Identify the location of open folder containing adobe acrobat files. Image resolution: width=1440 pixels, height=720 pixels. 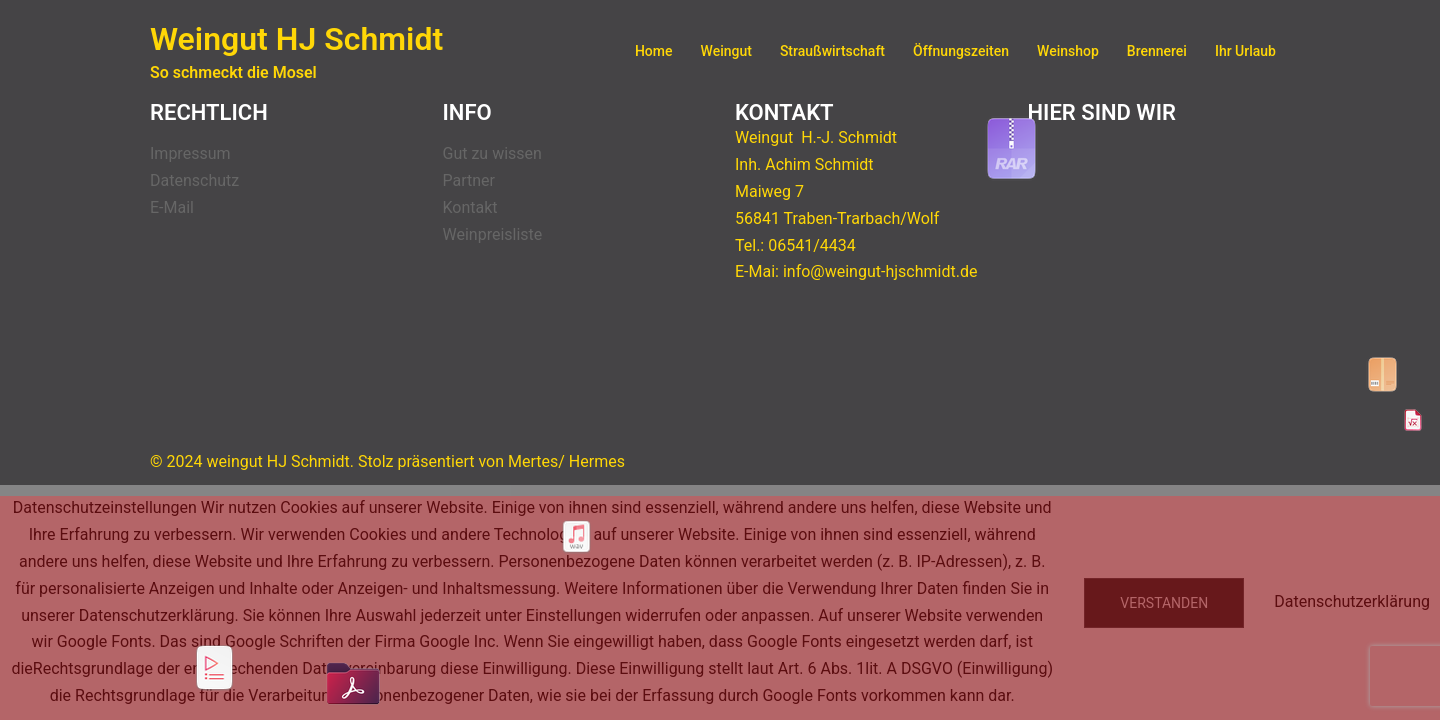
(353, 685).